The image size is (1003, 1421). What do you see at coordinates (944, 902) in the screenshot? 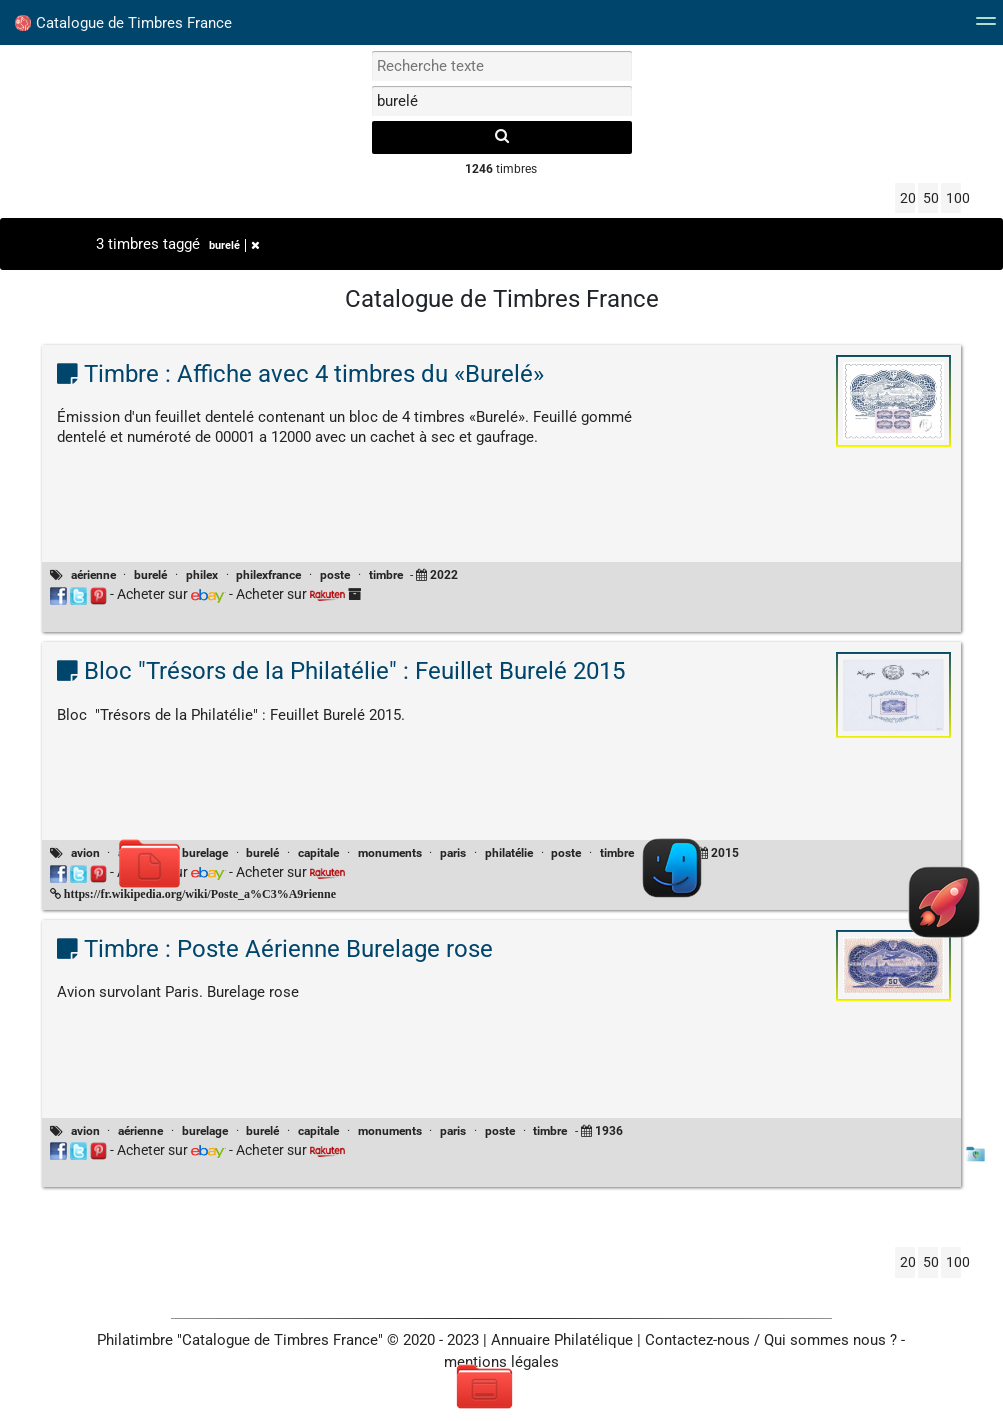
I see `open the games app or library` at bounding box center [944, 902].